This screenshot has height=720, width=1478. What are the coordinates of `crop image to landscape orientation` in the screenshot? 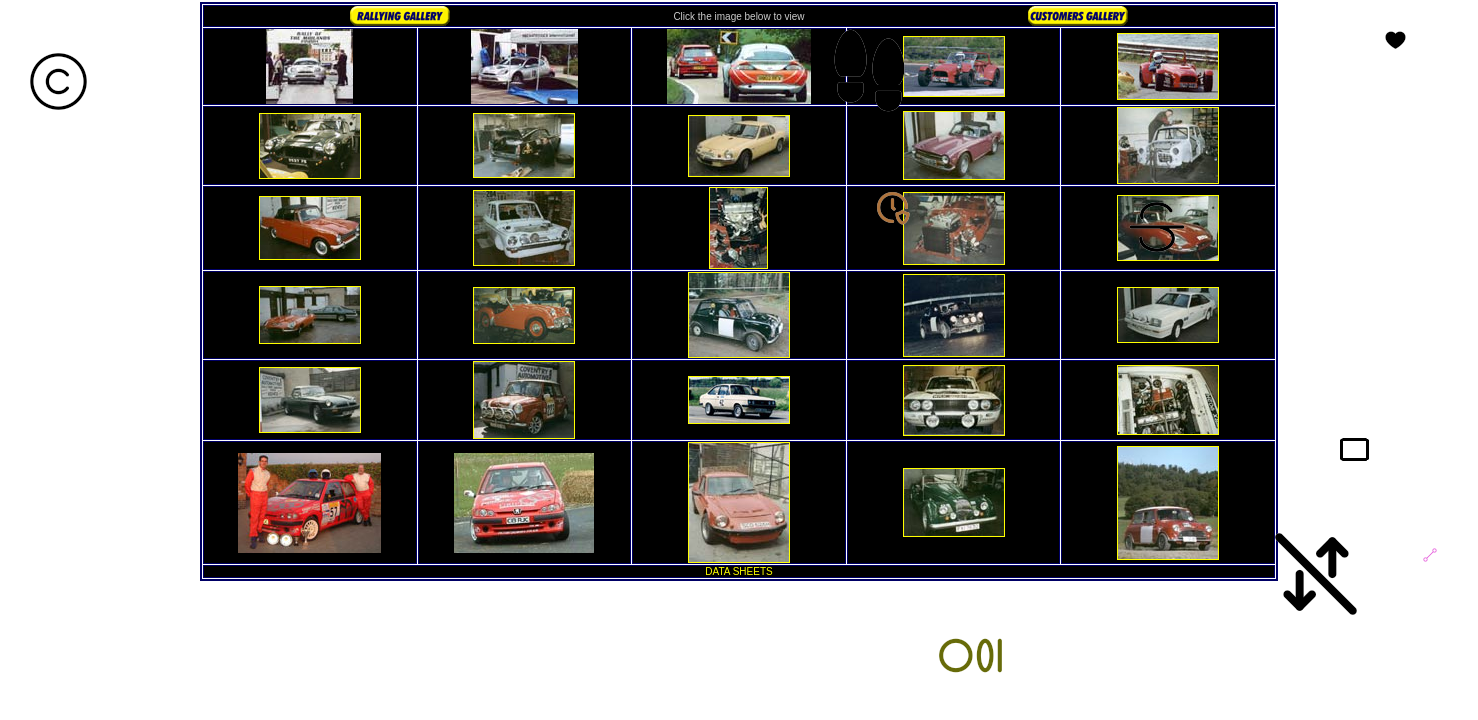 It's located at (1354, 449).